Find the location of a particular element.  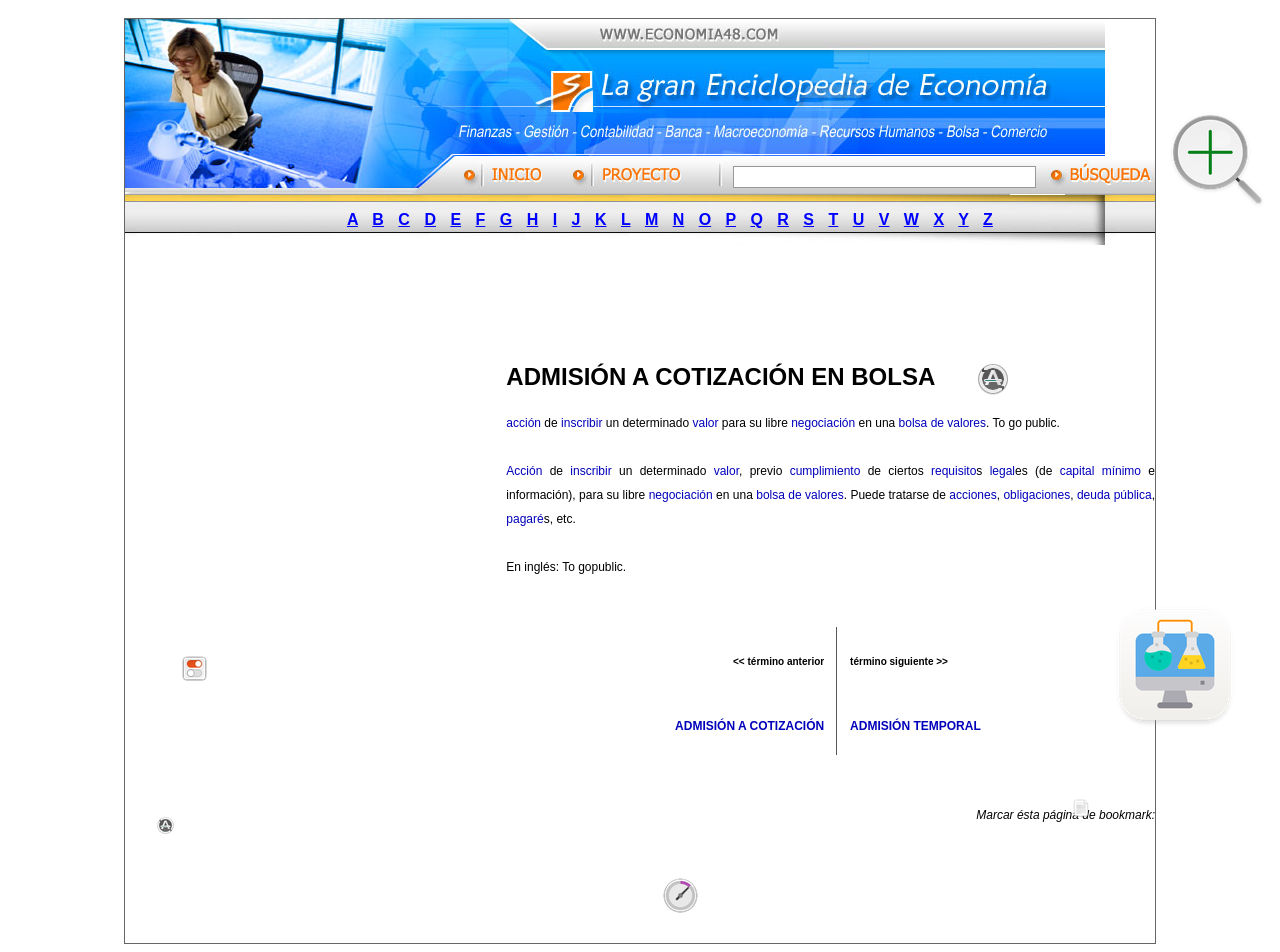

open sysprof system profiler application is located at coordinates (680, 895).